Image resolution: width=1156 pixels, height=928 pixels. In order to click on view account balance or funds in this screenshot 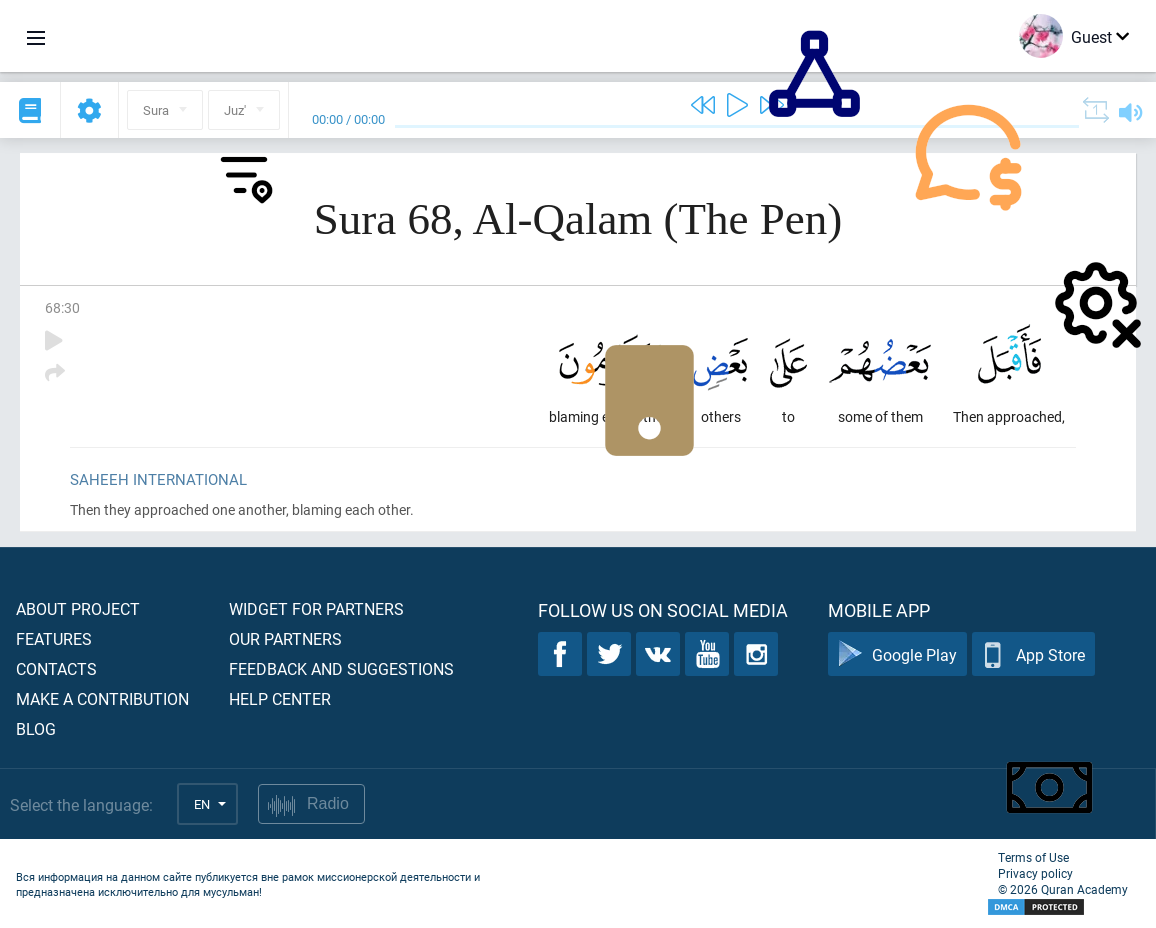, I will do `click(1049, 787)`.